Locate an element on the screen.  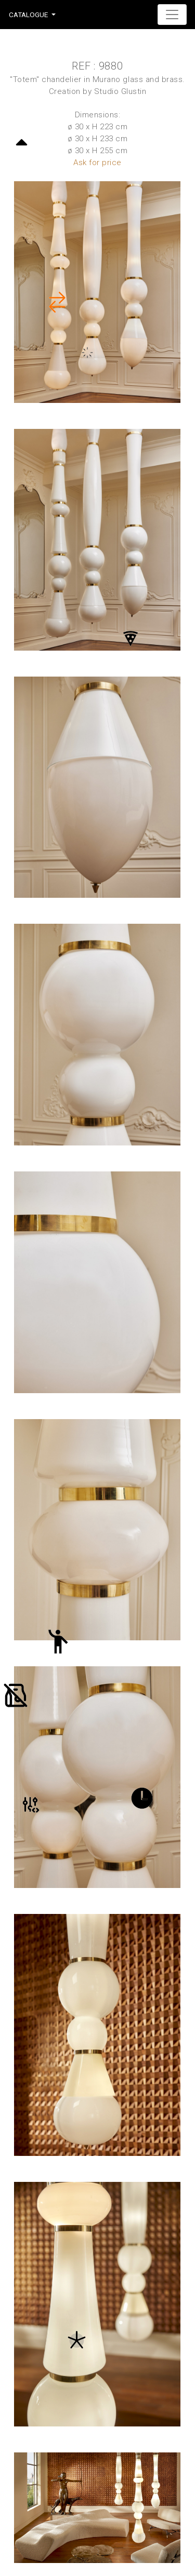
collapse an expanded section is located at coordinates (21, 143).